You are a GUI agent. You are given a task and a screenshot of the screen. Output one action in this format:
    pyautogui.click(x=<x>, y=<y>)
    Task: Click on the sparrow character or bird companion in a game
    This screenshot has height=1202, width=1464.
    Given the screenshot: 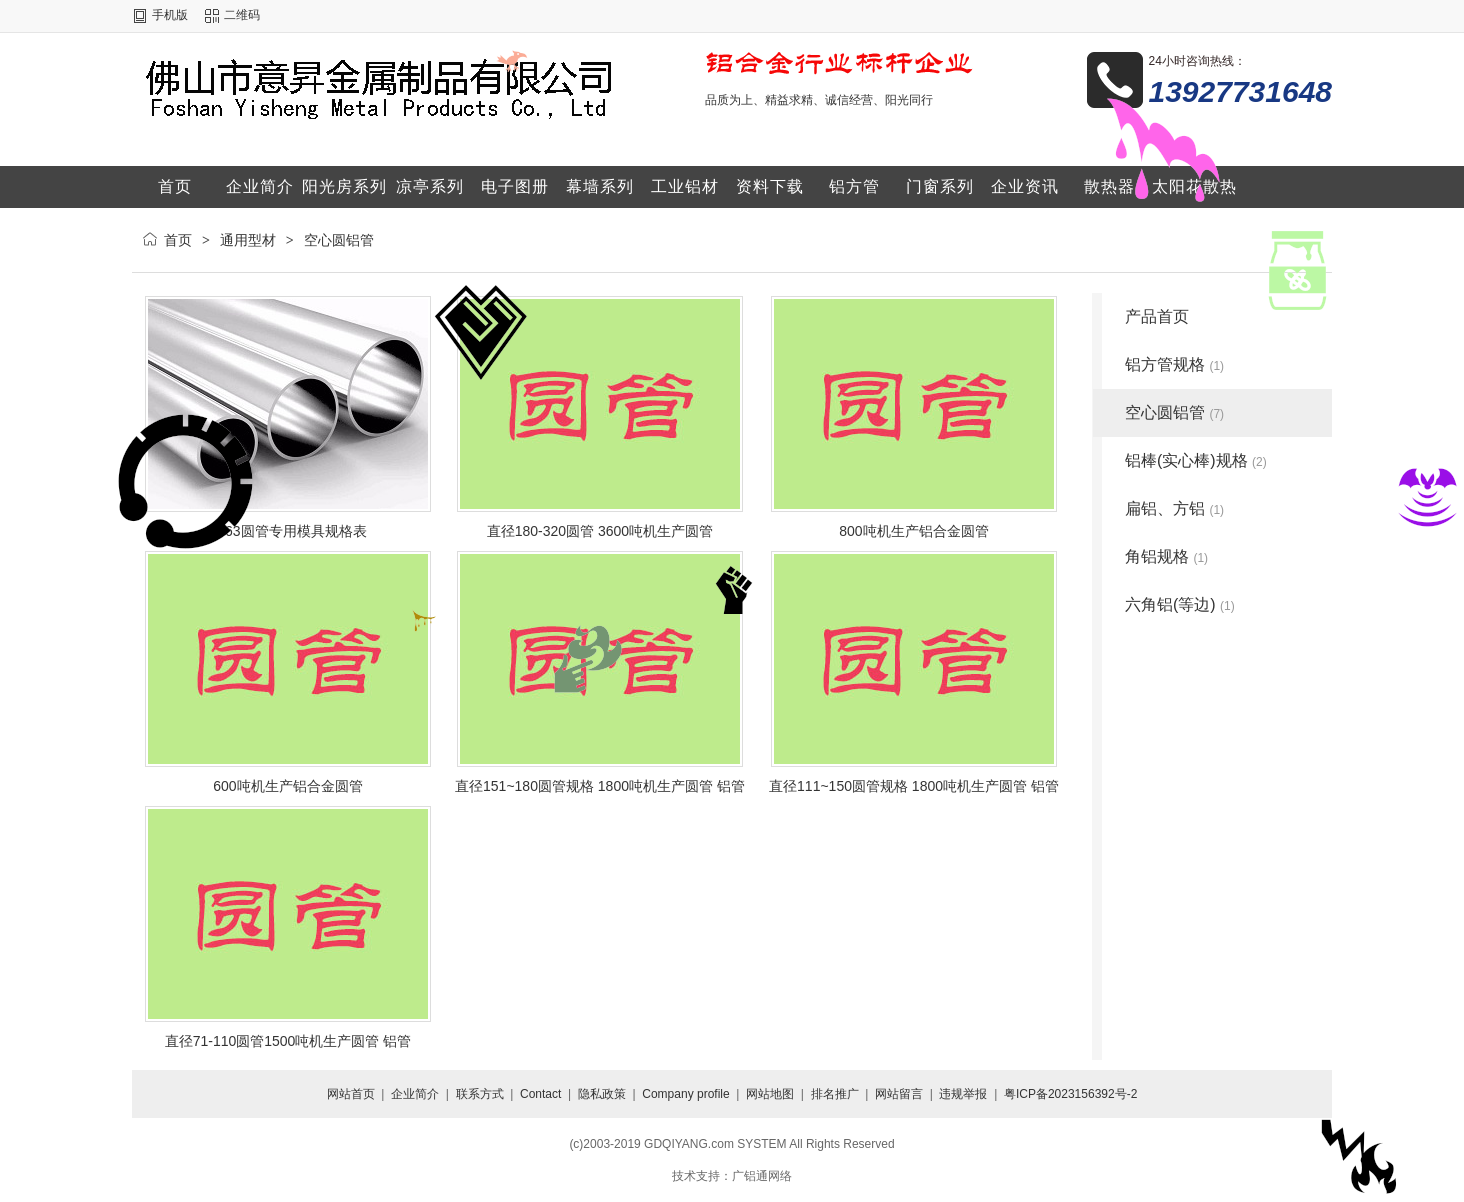 What is the action you would take?
    pyautogui.click(x=511, y=60)
    